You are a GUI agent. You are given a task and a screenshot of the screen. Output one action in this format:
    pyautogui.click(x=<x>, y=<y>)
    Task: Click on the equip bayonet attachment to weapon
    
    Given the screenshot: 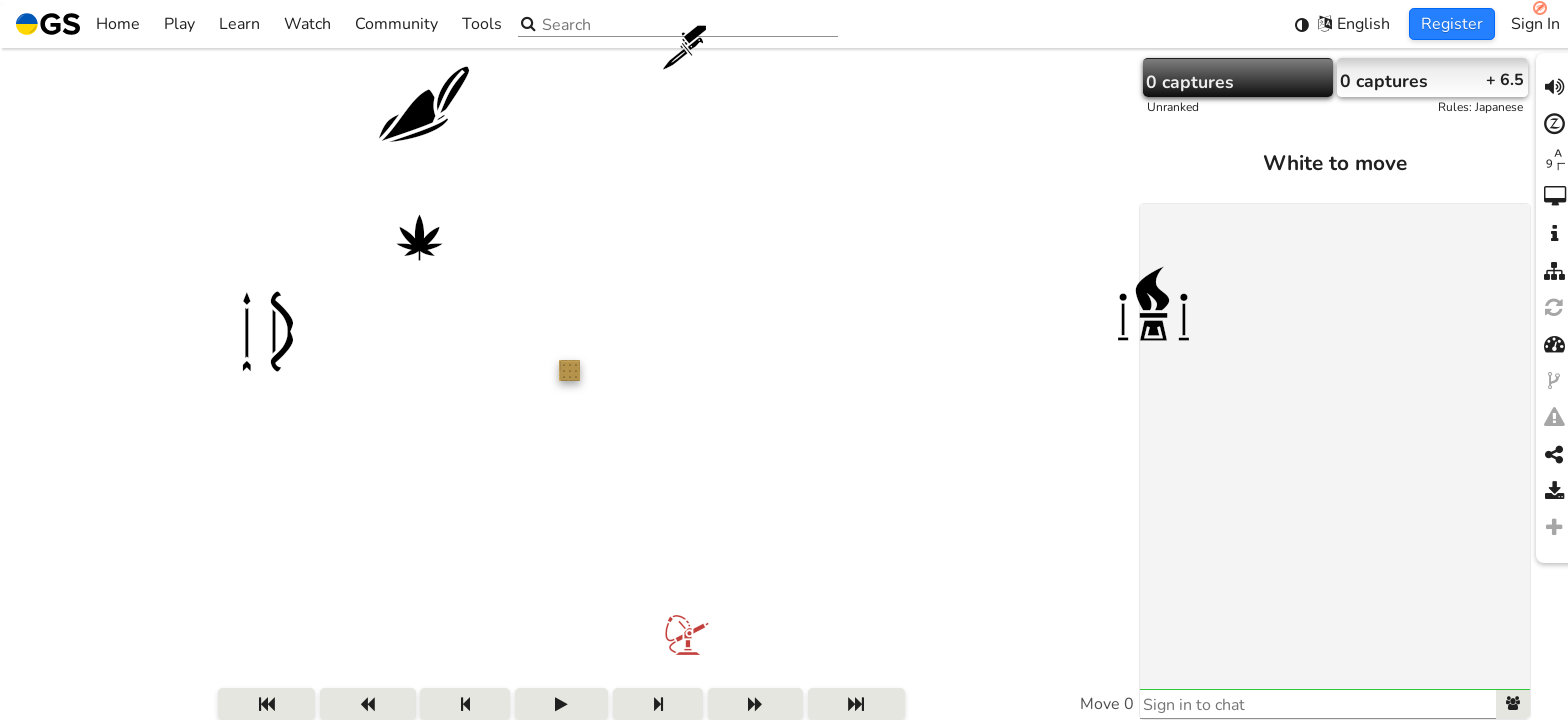 What is the action you would take?
    pyautogui.click(x=684, y=47)
    